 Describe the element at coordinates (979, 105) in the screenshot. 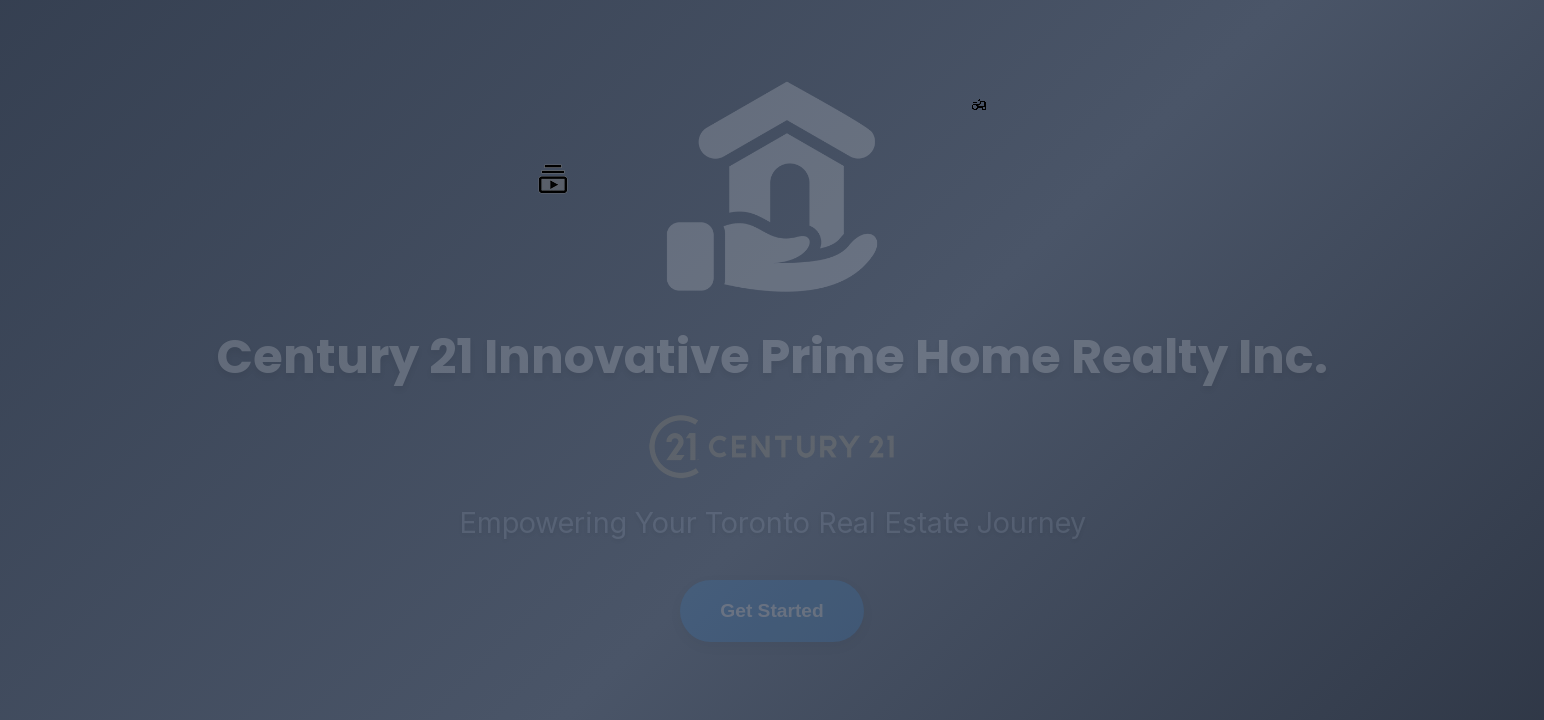

I see `access agriculture or farming features` at that location.